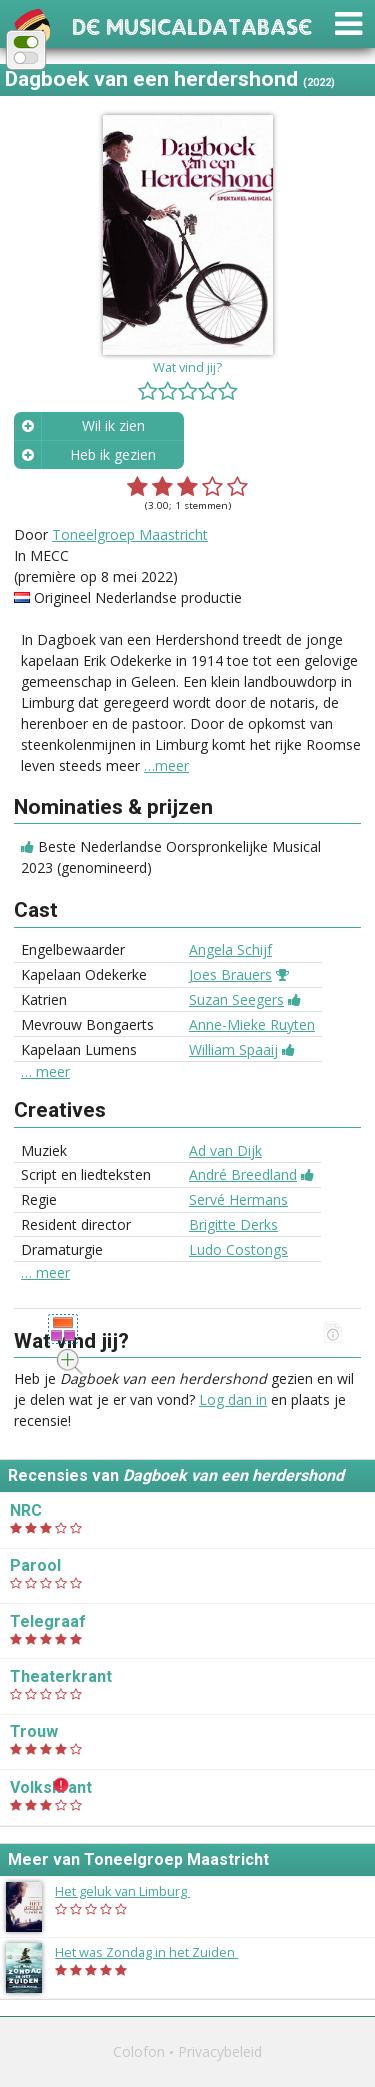  What do you see at coordinates (63, 1329) in the screenshot?
I see `select all items in the current view` at bounding box center [63, 1329].